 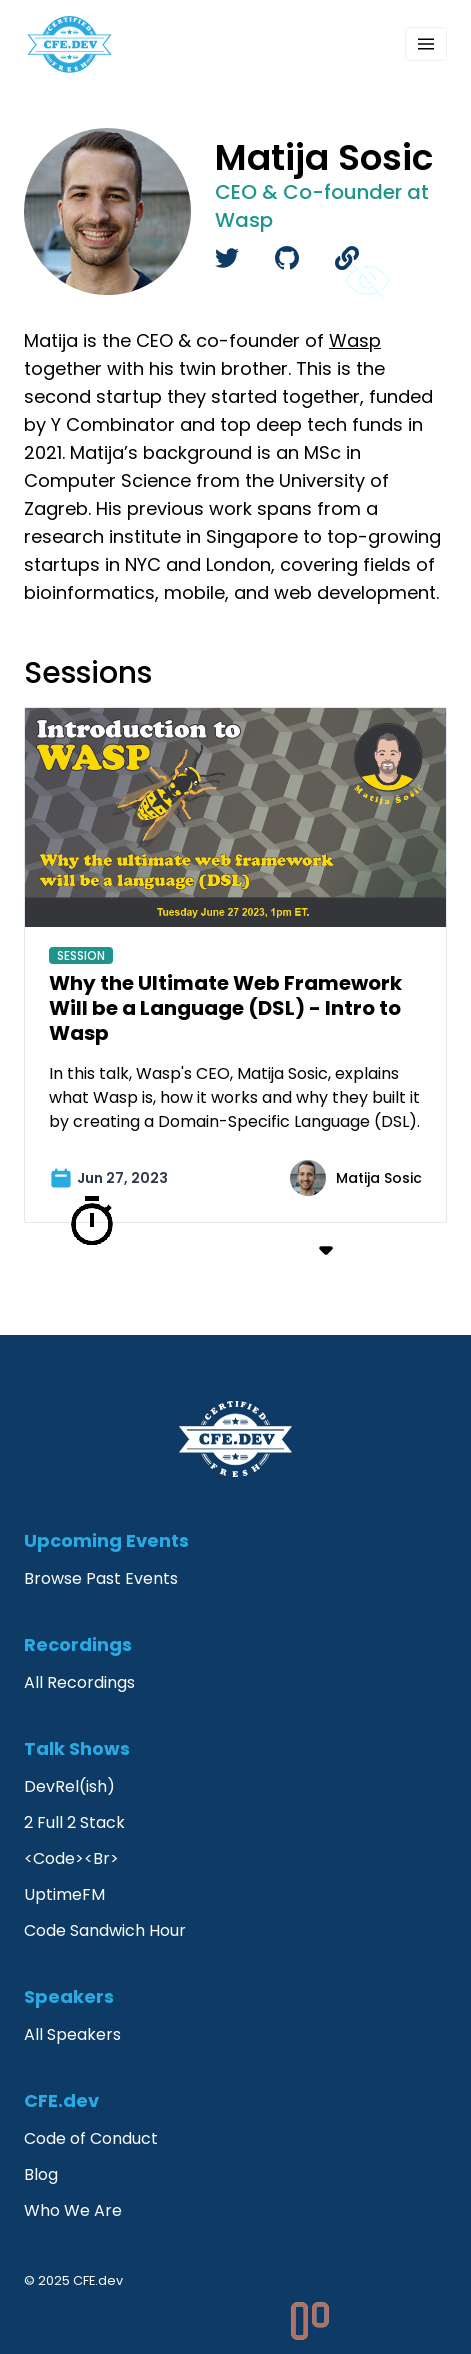 What do you see at coordinates (367, 280) in the screenshot?
I see `hide password or sensitive content` at bounding box center [367, 280].